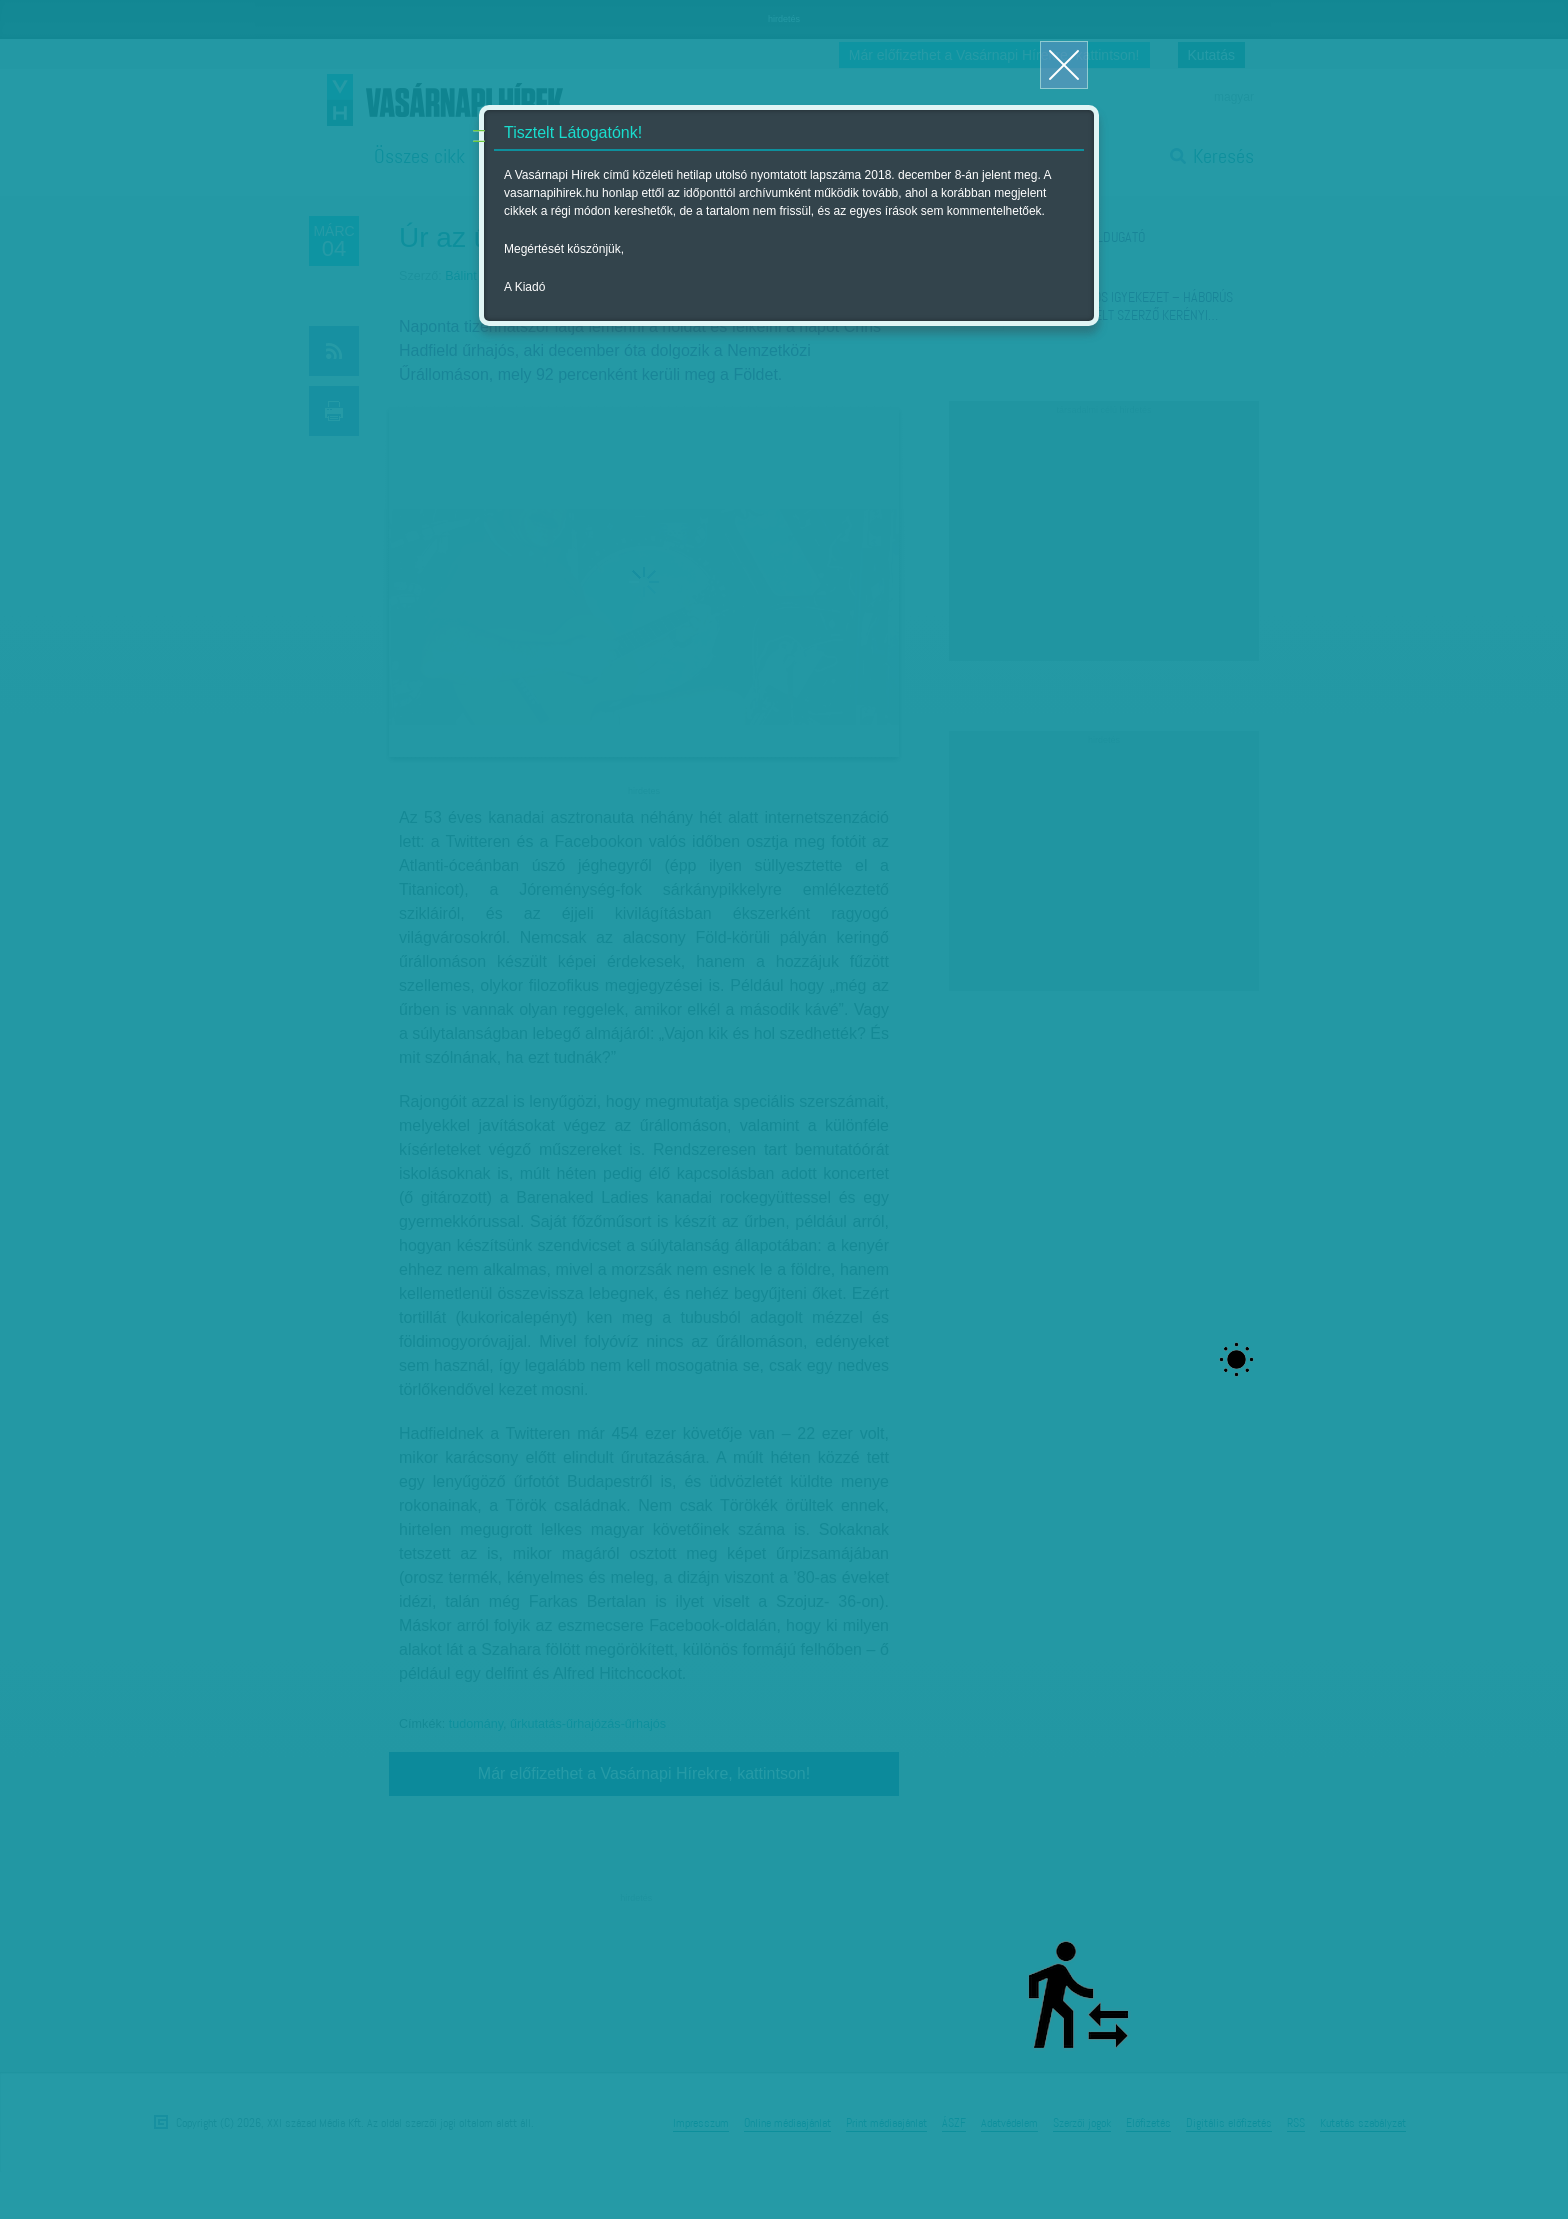 The image size is (1568, 2219). What do you see at coordinates (1078, 1993) in the screenshot?
I see `transfer between transit lines at this station` at bounding box center [1078, 1993].